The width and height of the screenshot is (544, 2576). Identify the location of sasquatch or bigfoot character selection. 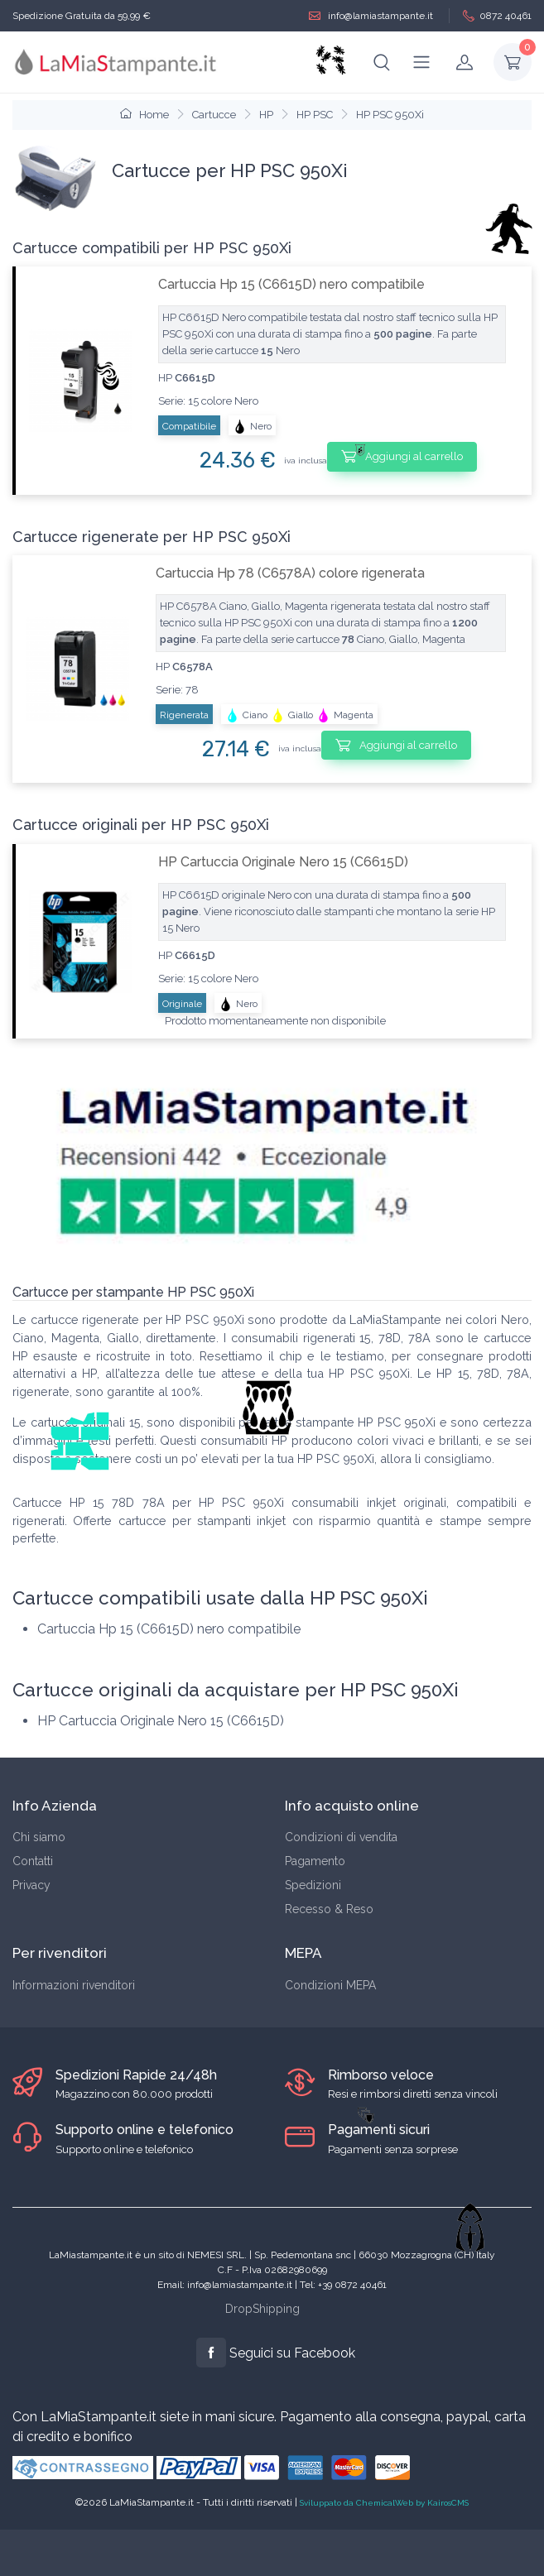
(508, 228).